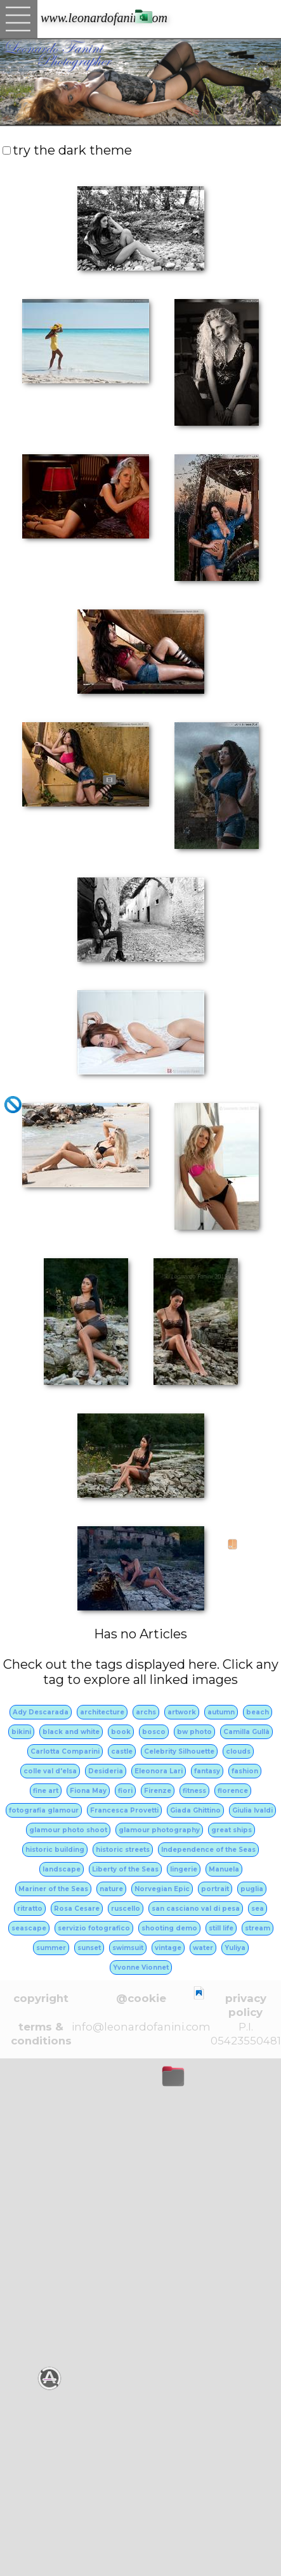 The height and width of the screenshot is (2576, 281). What do you see at coordinates (232, 1544) in the screenshot?
I see `a package or archive file type` at bounding box center [232, 1544].